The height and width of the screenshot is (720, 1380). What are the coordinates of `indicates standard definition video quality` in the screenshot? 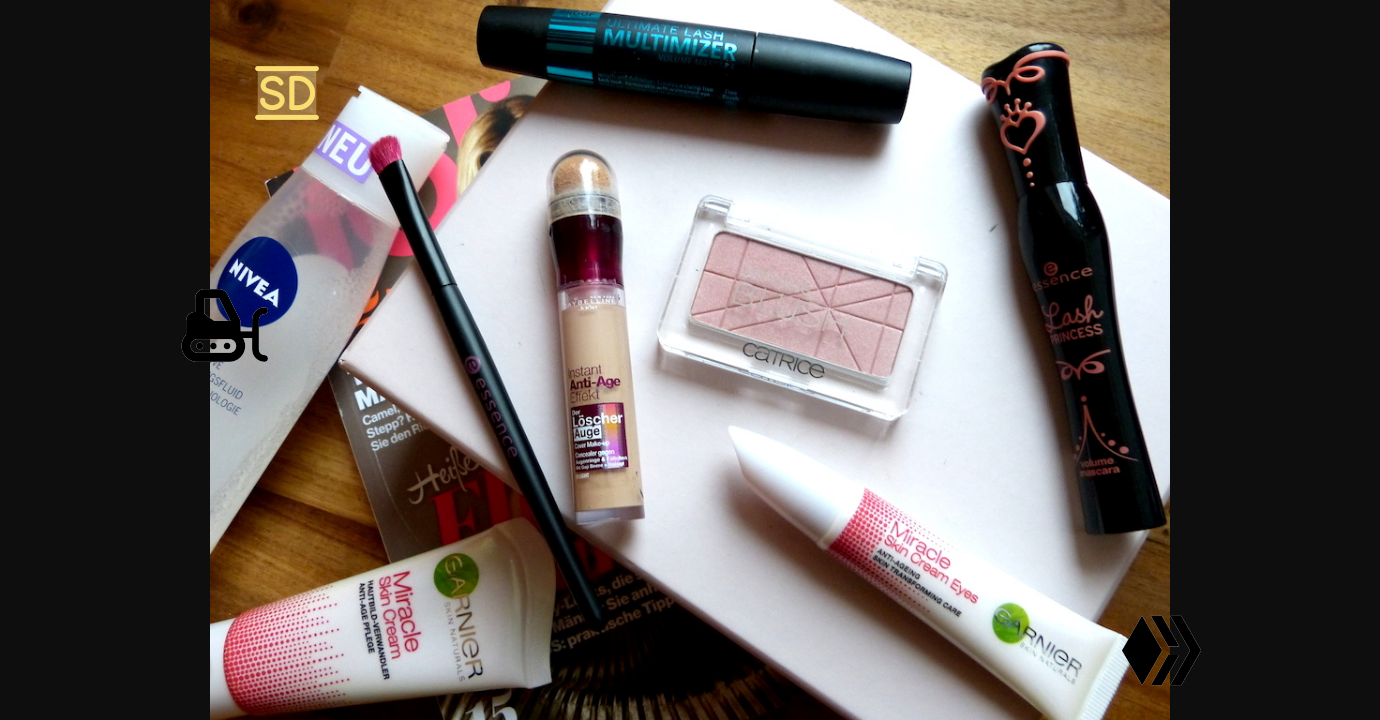 It's located at (287, 93).